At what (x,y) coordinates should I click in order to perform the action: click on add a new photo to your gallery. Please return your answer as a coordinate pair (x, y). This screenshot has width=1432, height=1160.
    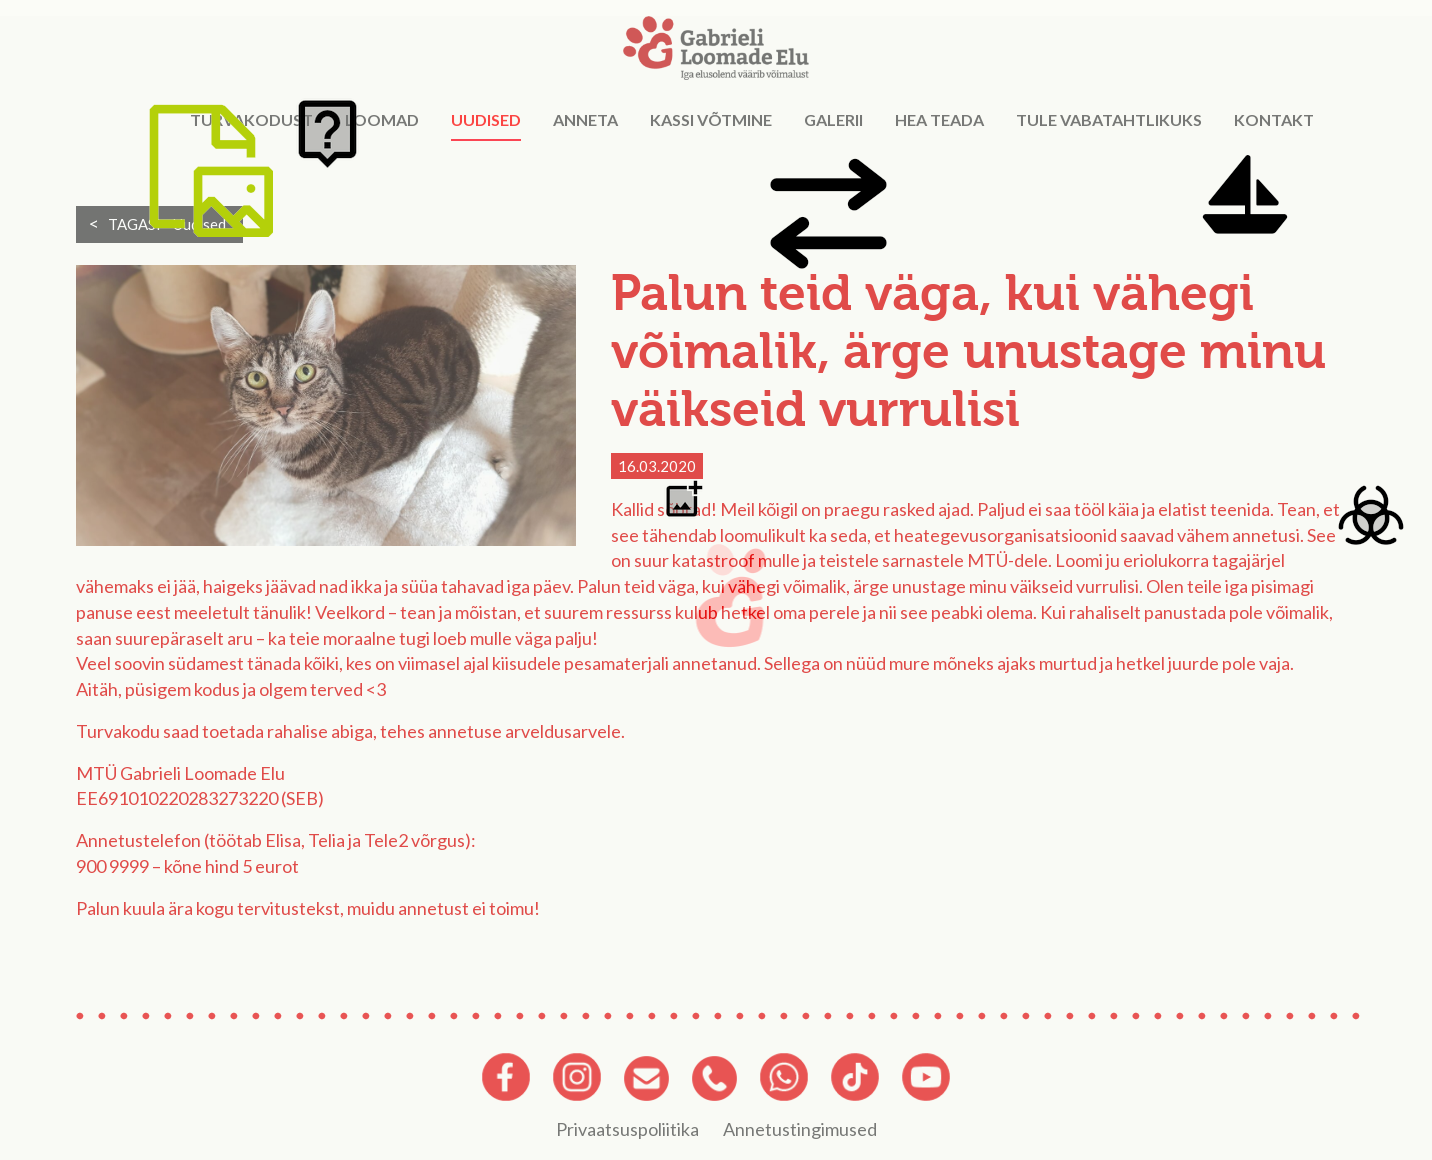
    Looking at the image, I should click on (683, 499).